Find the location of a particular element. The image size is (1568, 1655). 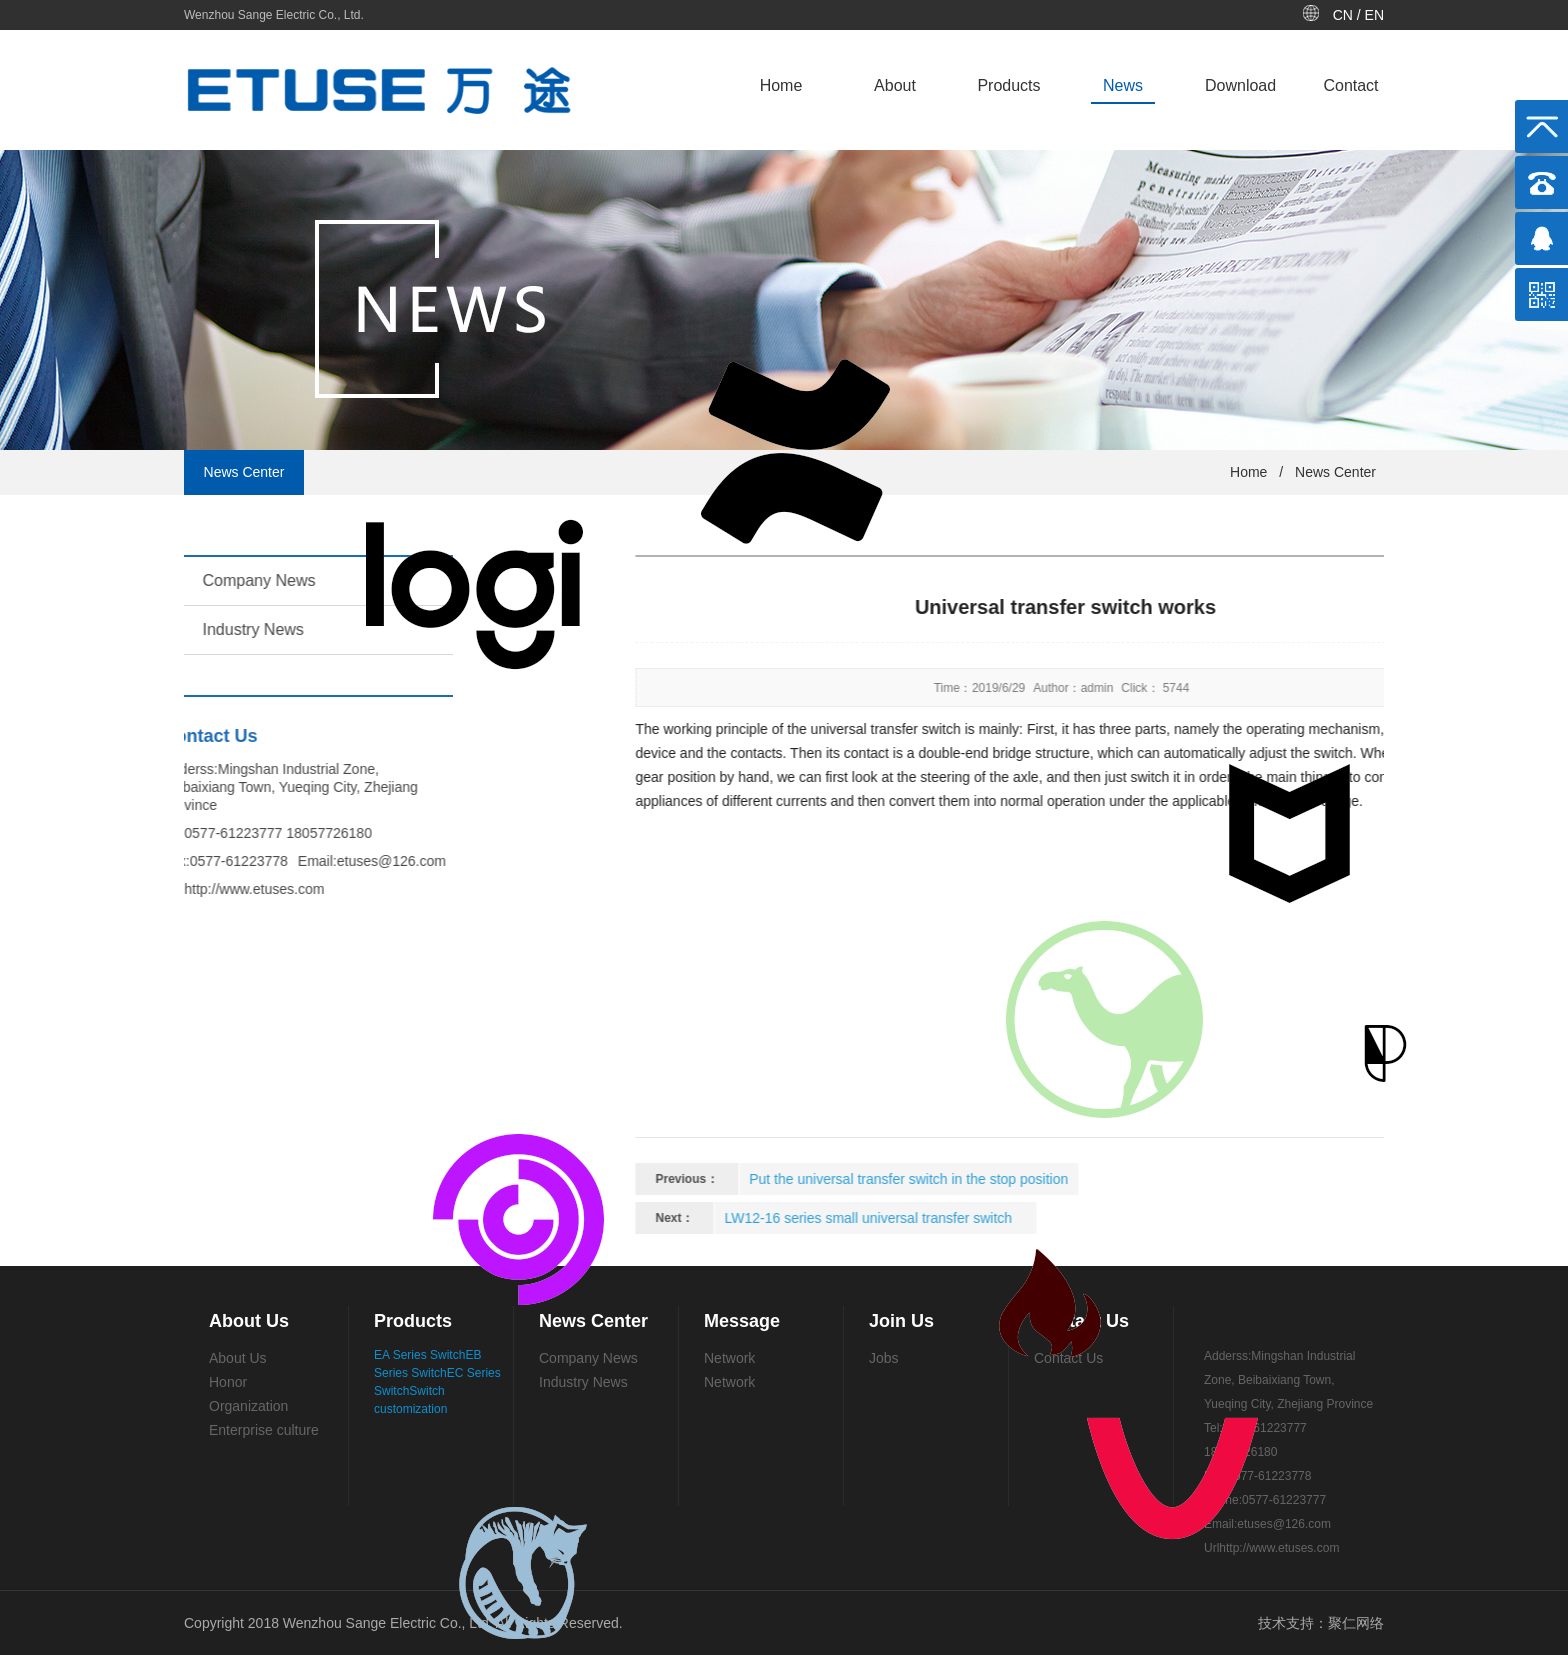

fireship brand logo is located at coordinates (1050, 1303).